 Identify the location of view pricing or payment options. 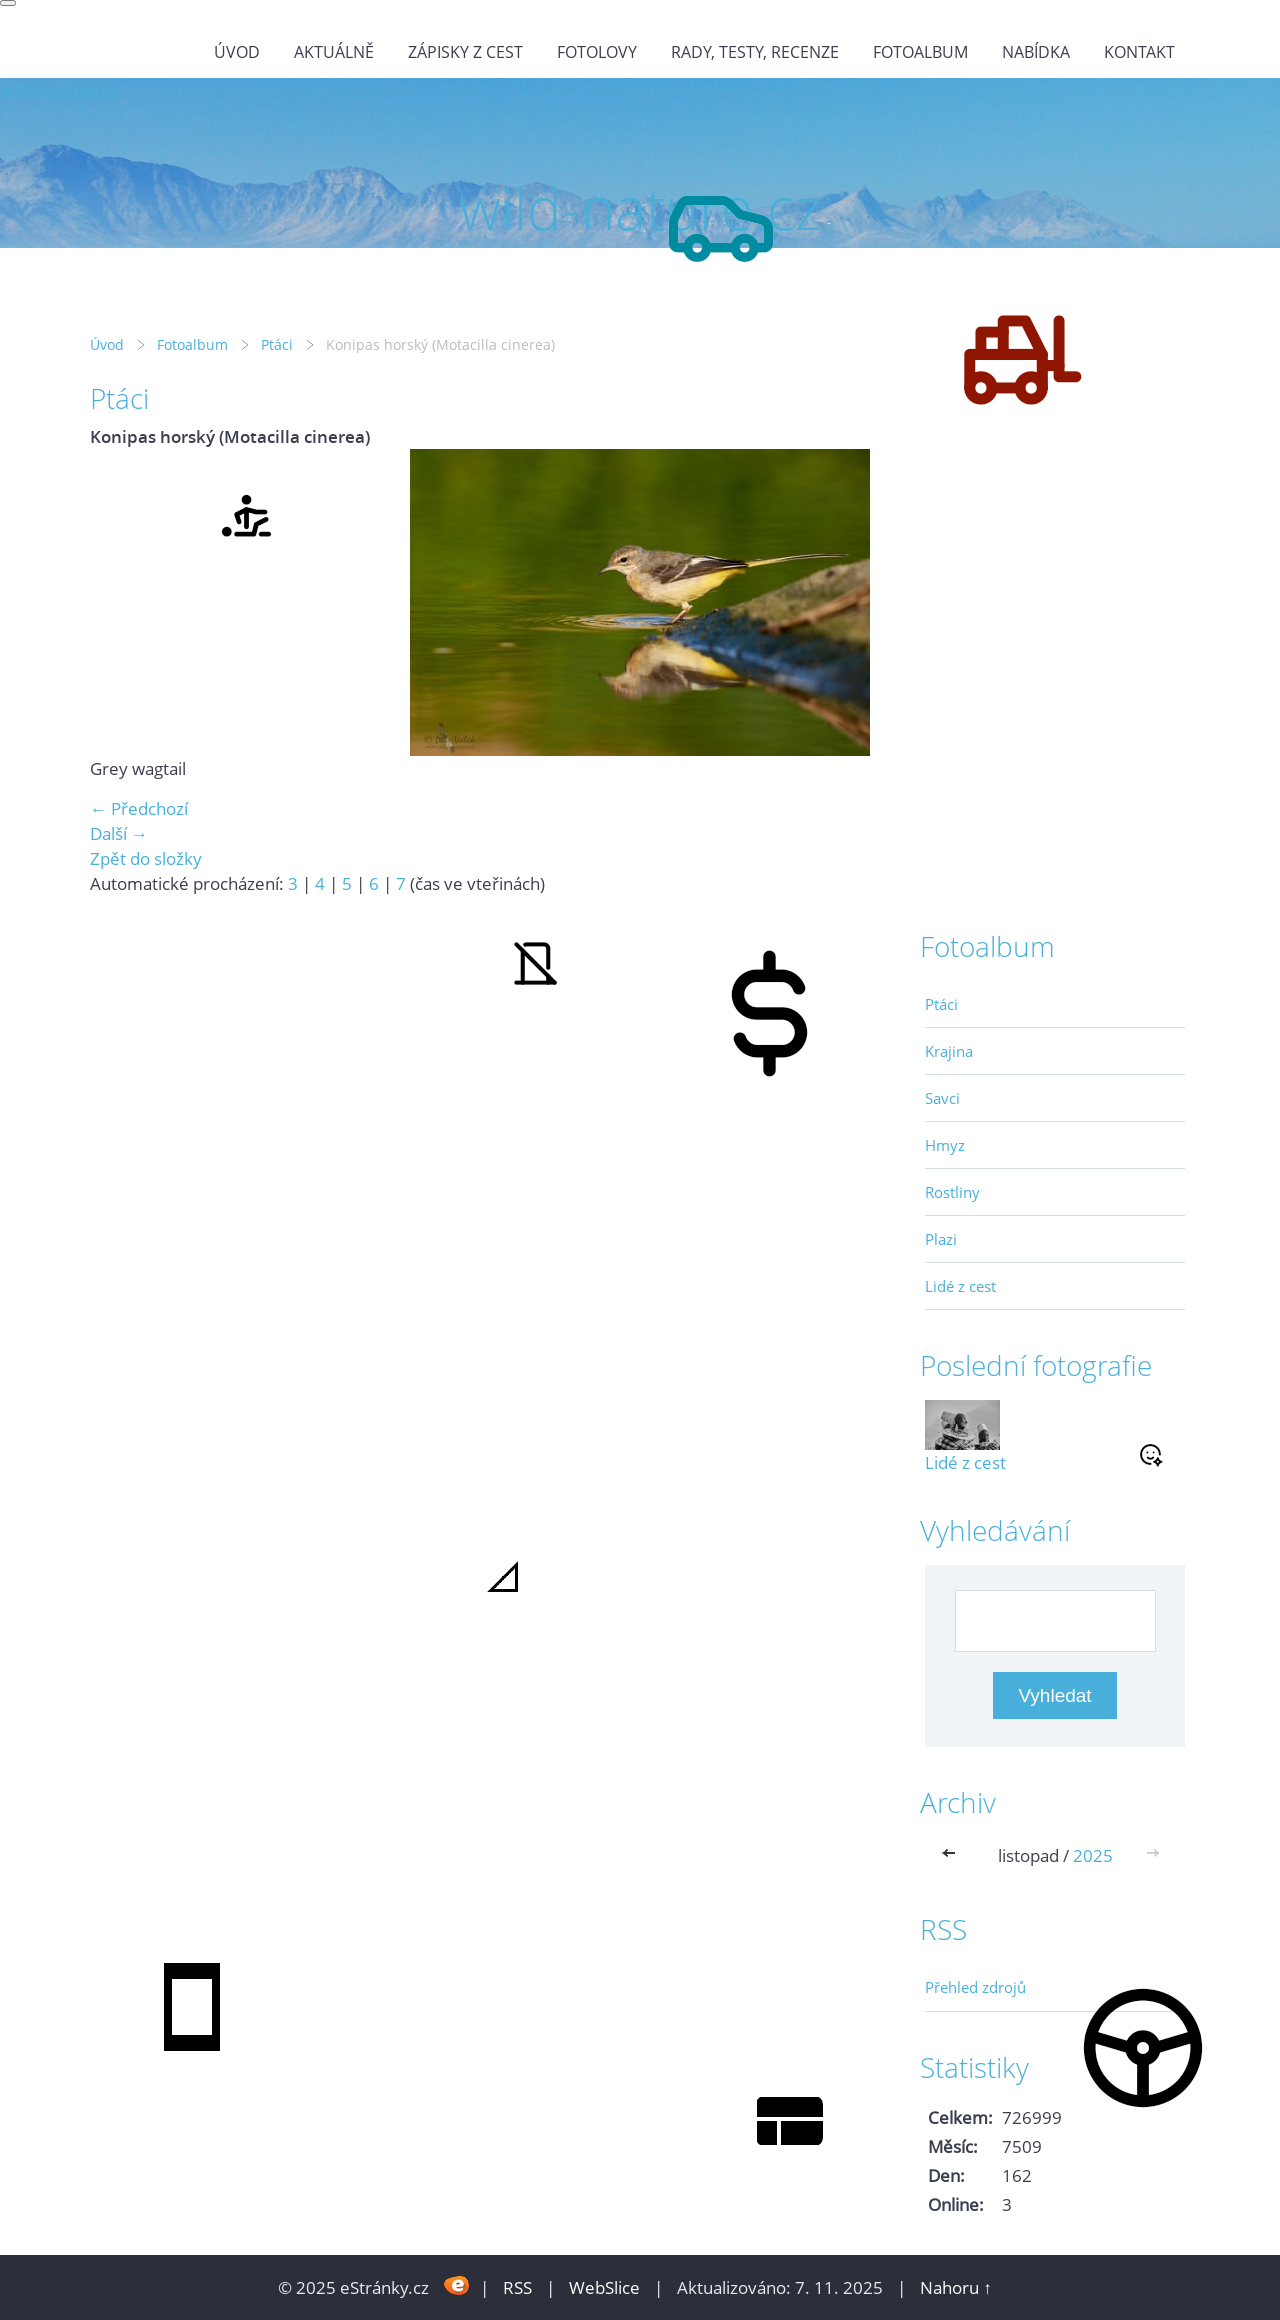
(769, 1013).